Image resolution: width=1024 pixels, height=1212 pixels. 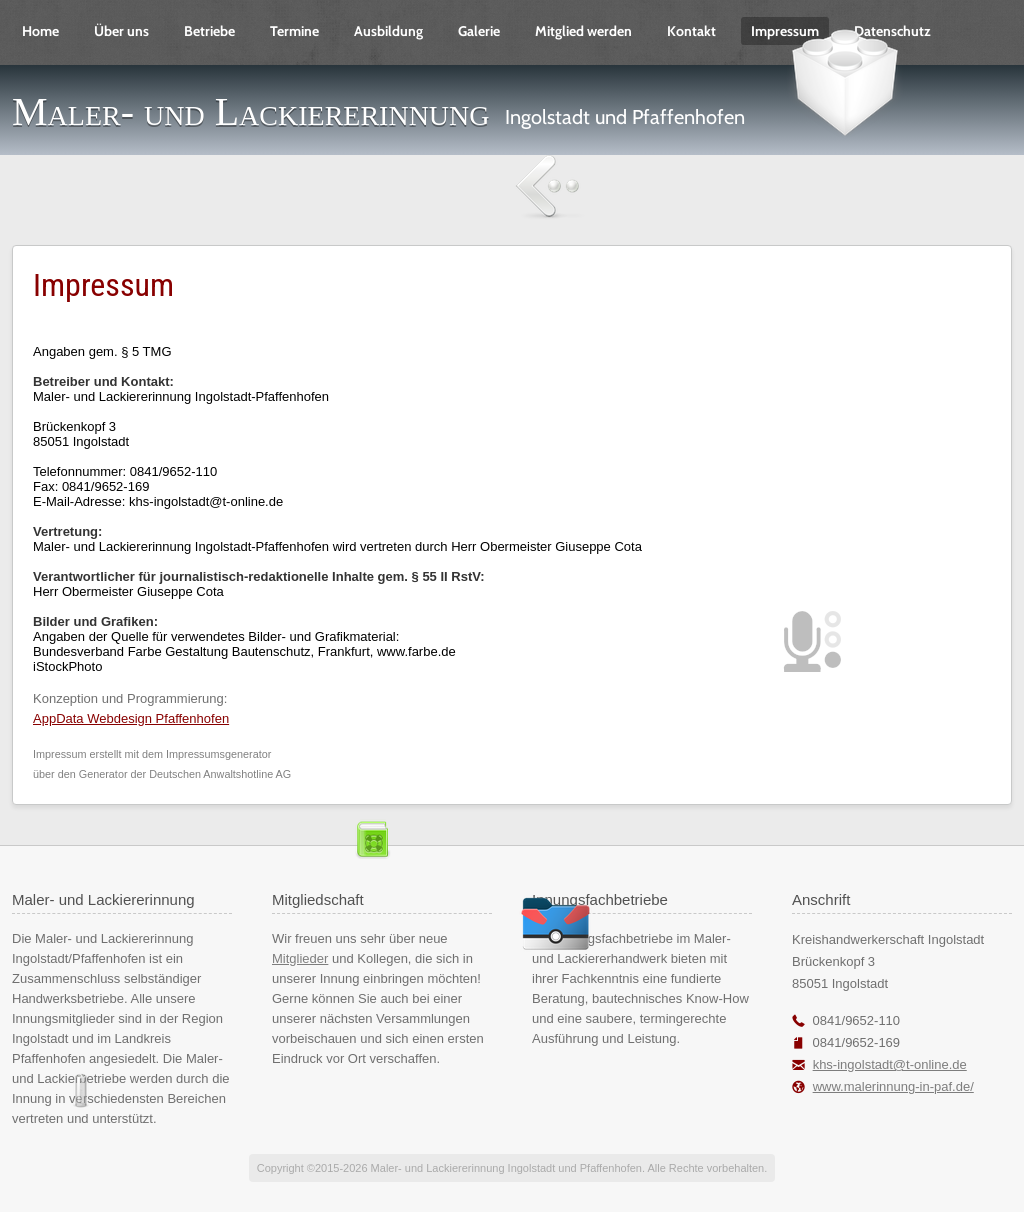 I want to click on indicates battery is depleted and needs charging, so click(x=81, y=1091).